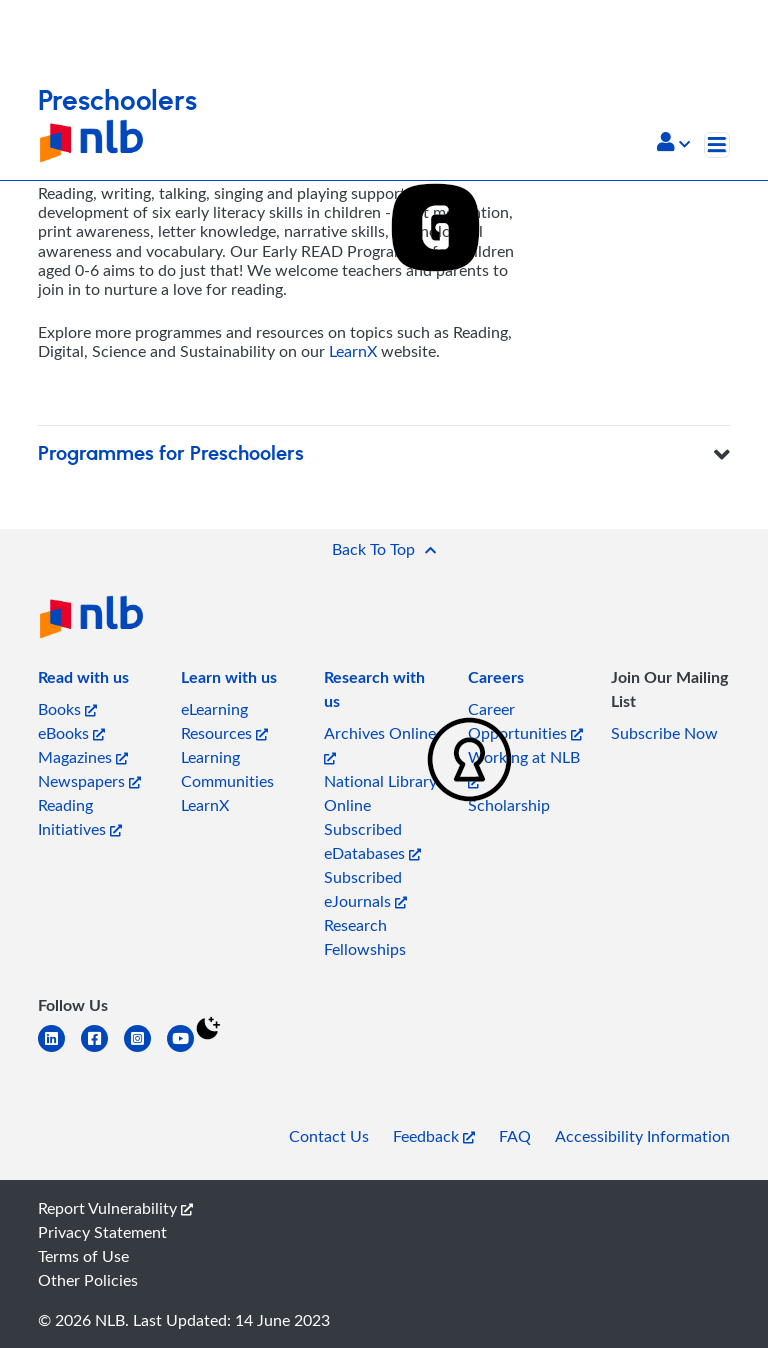 This screenshot has width=768, height=1348. What do you see at coordinates (469, 759) in the screenshot?
I see `access security or privacy settings` at bounding box center [469, 759].